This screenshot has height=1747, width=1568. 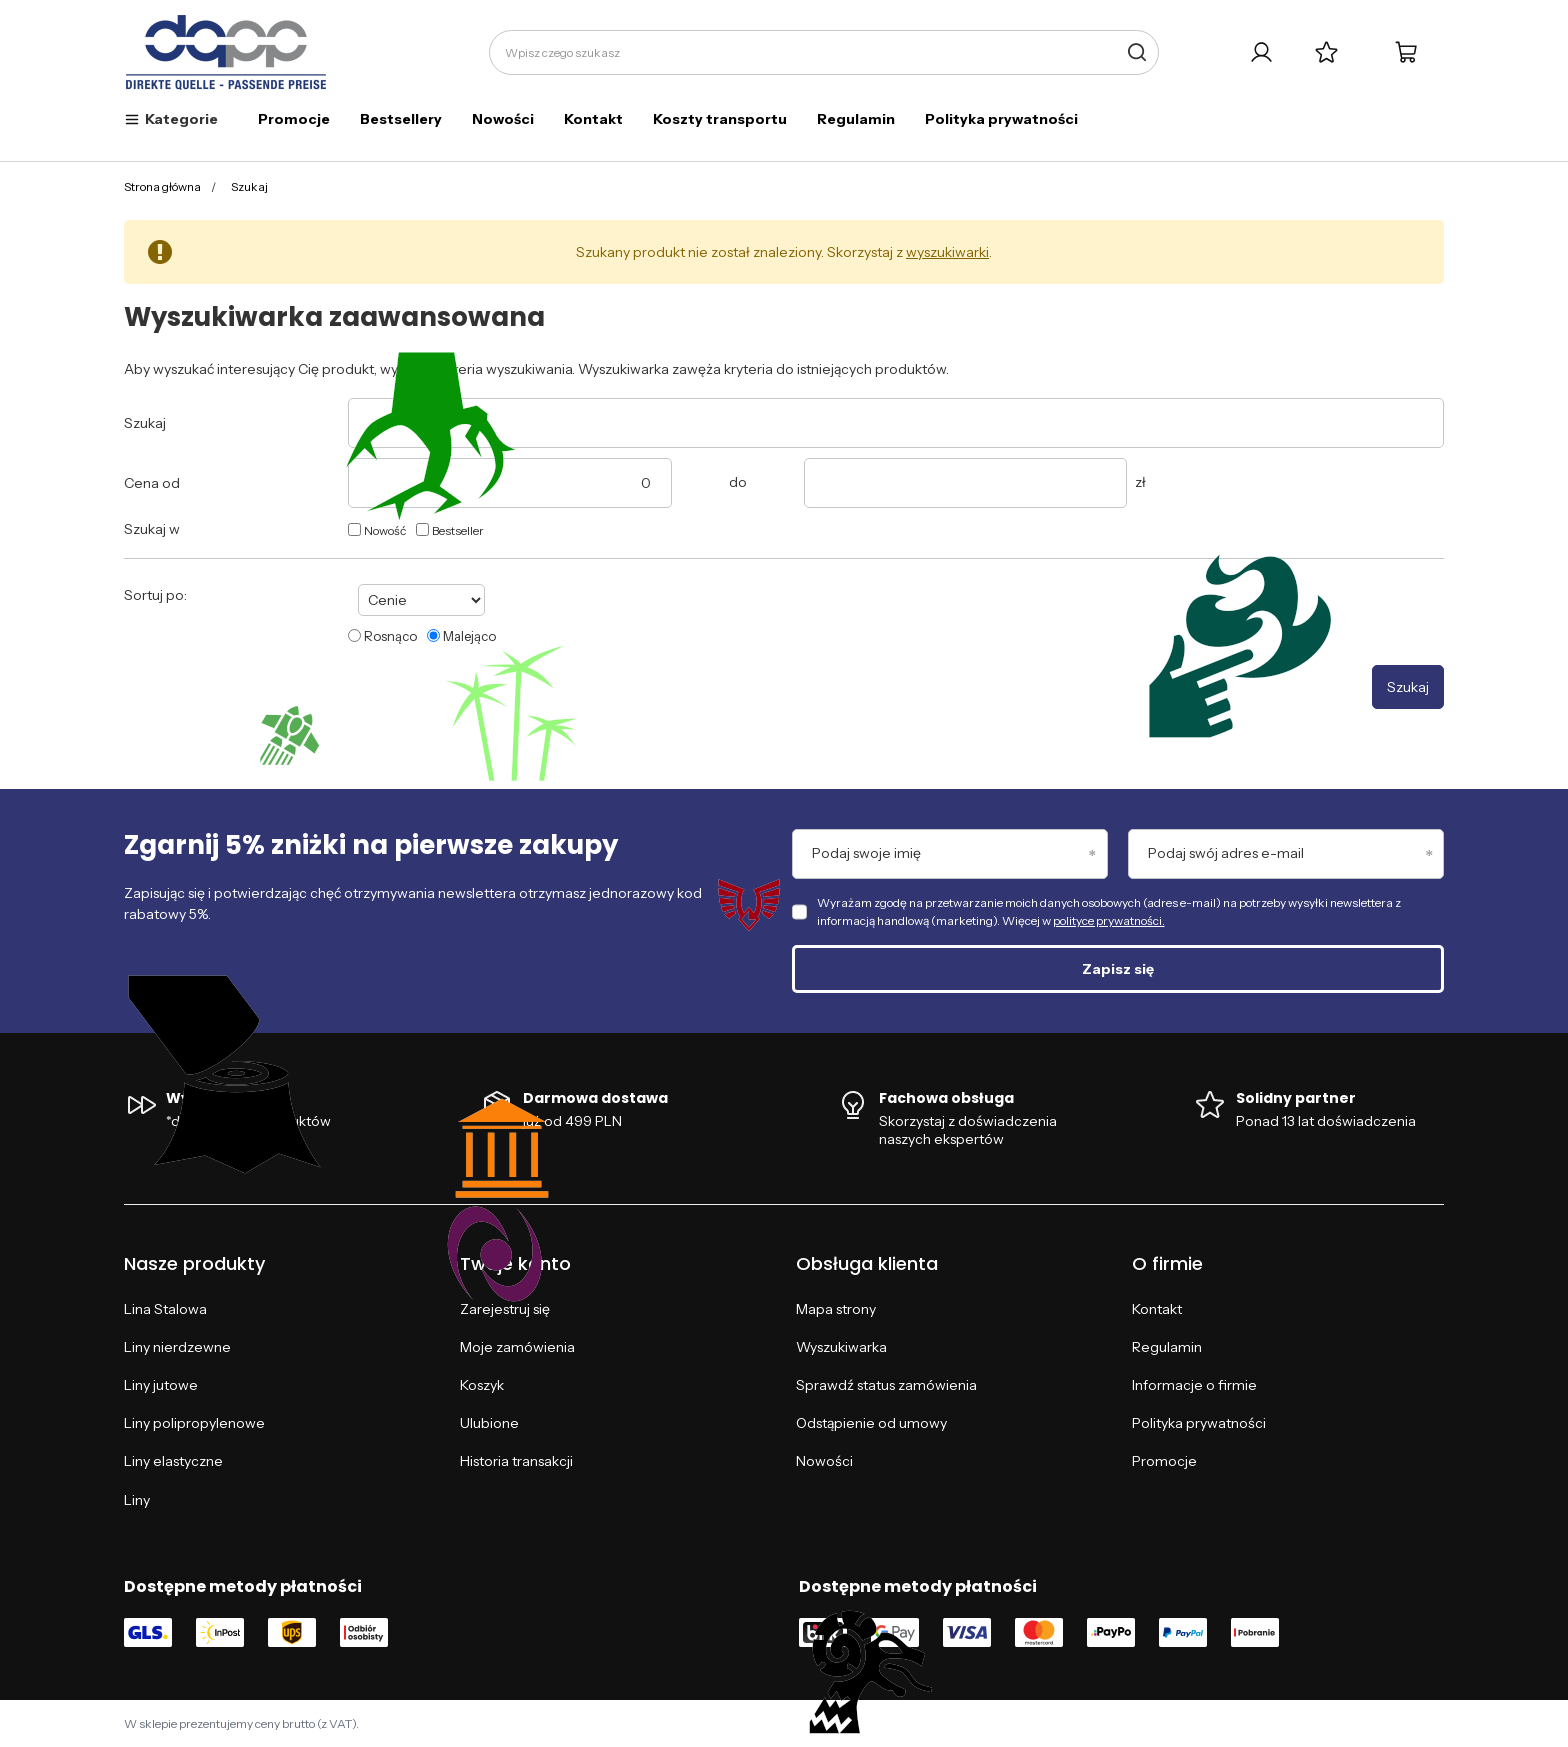 What do you see at coordinates (872, 1671) in the screenshot?
I see `viking ship figurehead or norse-themed game element` at bounding box center [872, 1671].